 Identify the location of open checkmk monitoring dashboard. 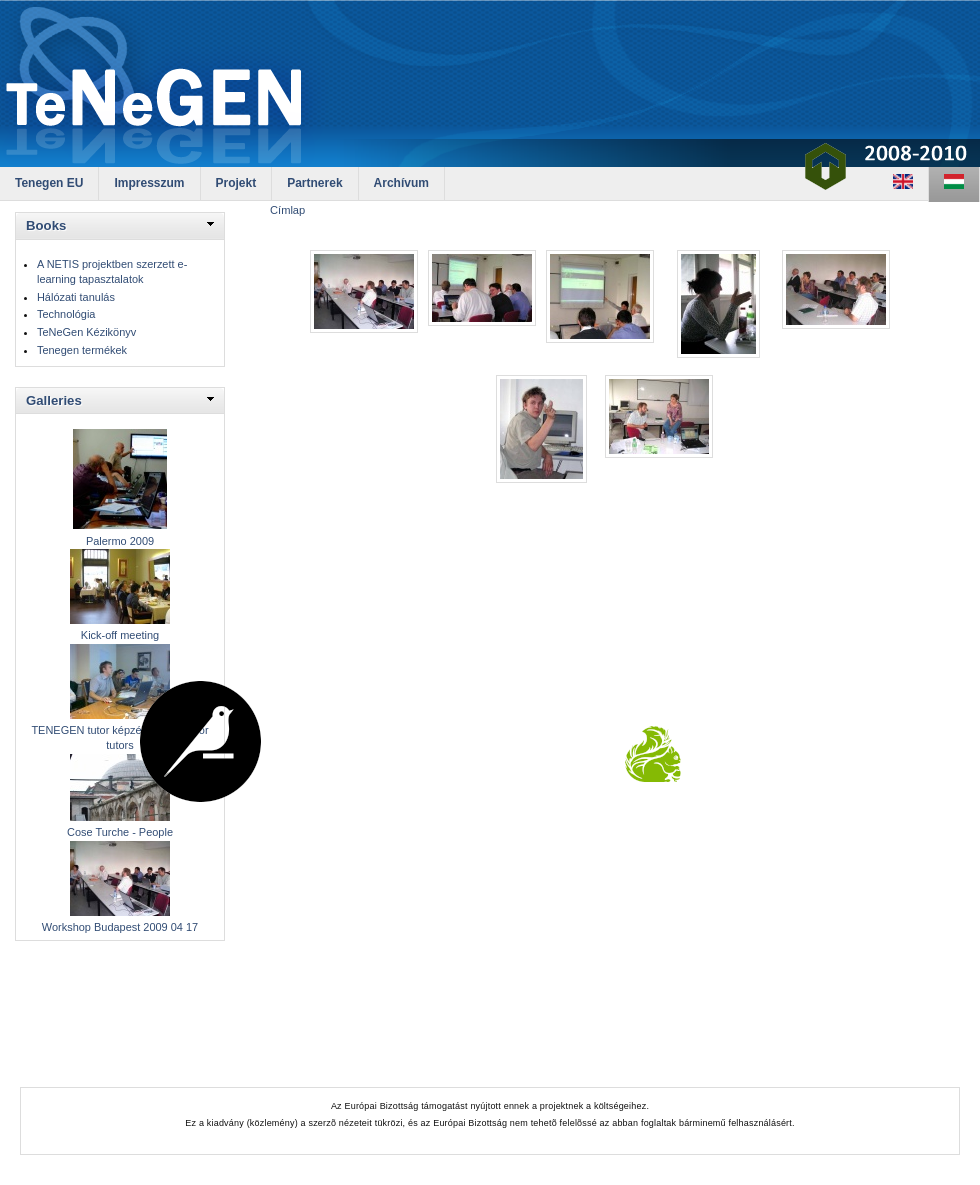
(825, 166).